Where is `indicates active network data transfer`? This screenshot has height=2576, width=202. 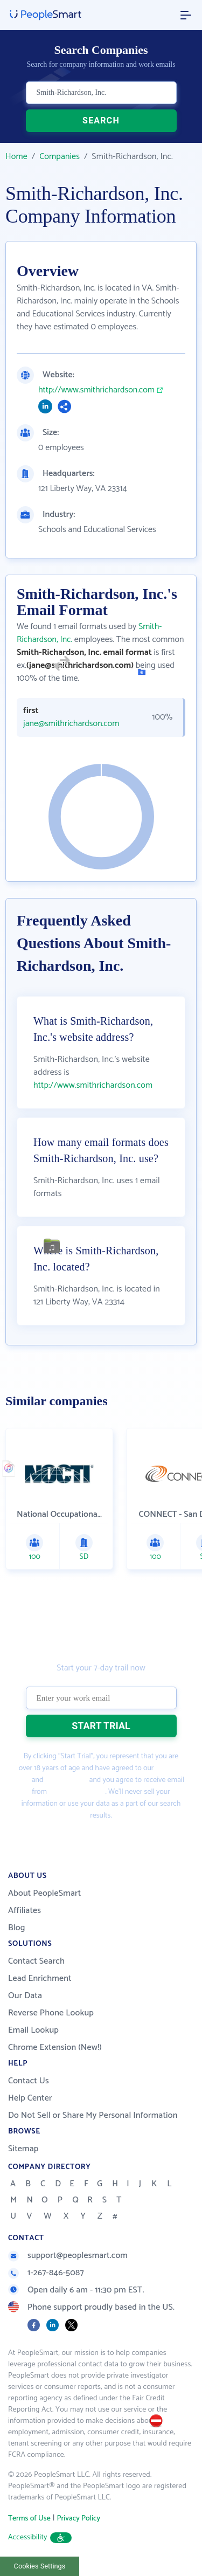
indicates active network data transfer is located at coordinates (61, 663).